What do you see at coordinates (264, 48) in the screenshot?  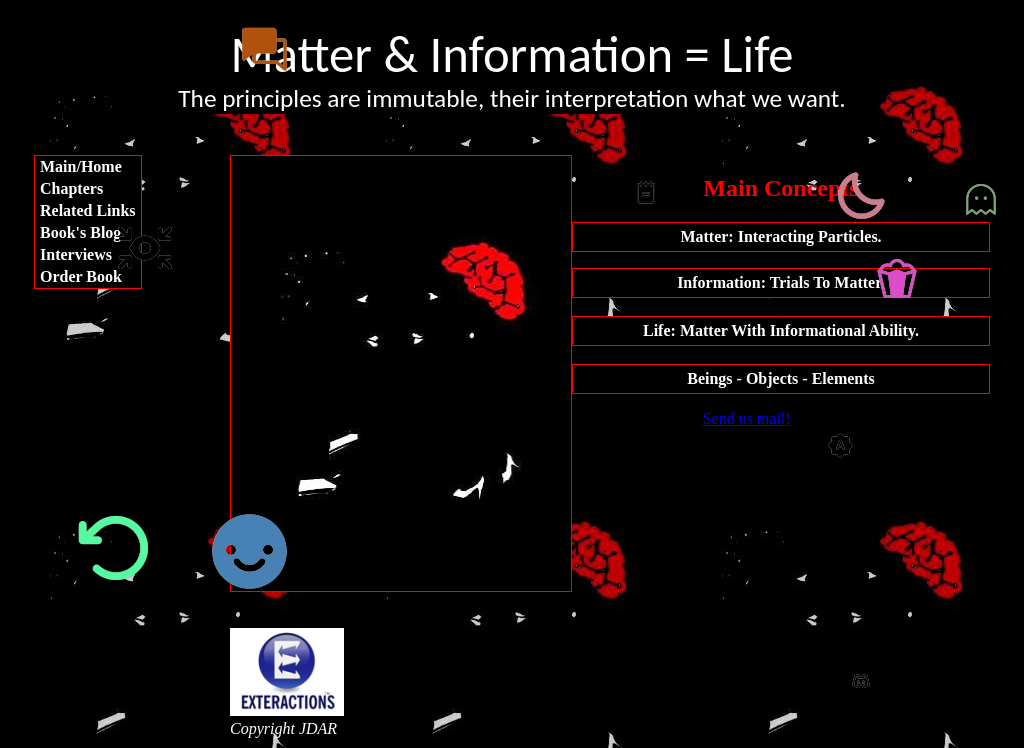 I see `open your conversations` at bounding box center [264, 48].